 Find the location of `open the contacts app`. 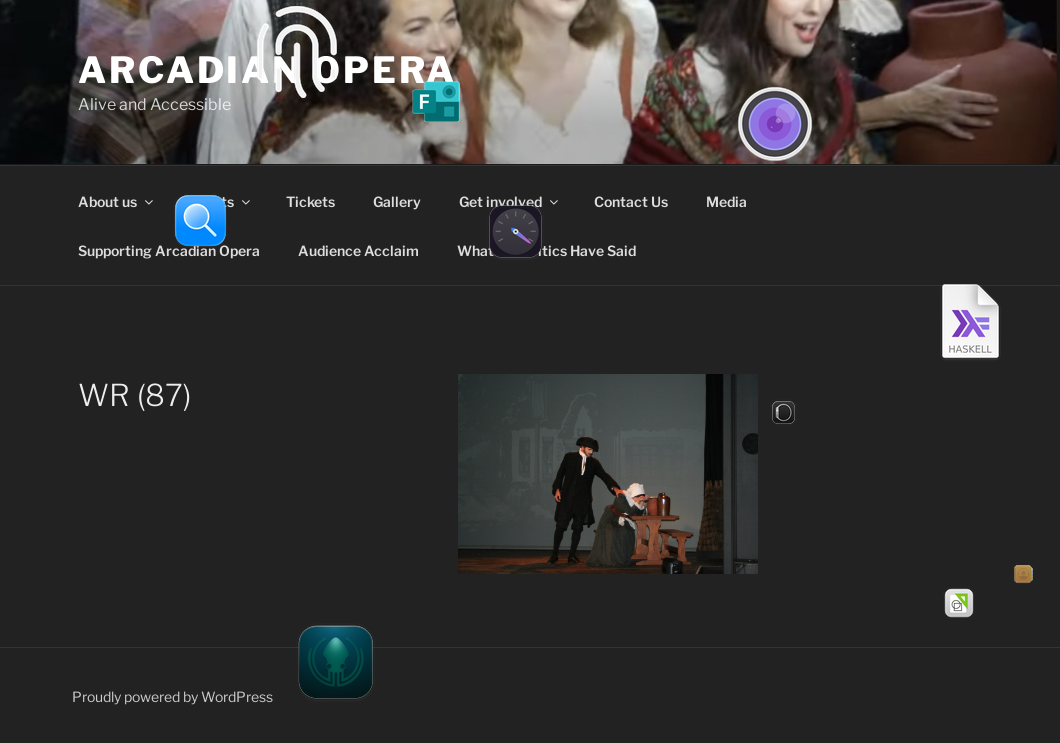

open the contacts app is located at coordinates (1023, 574).